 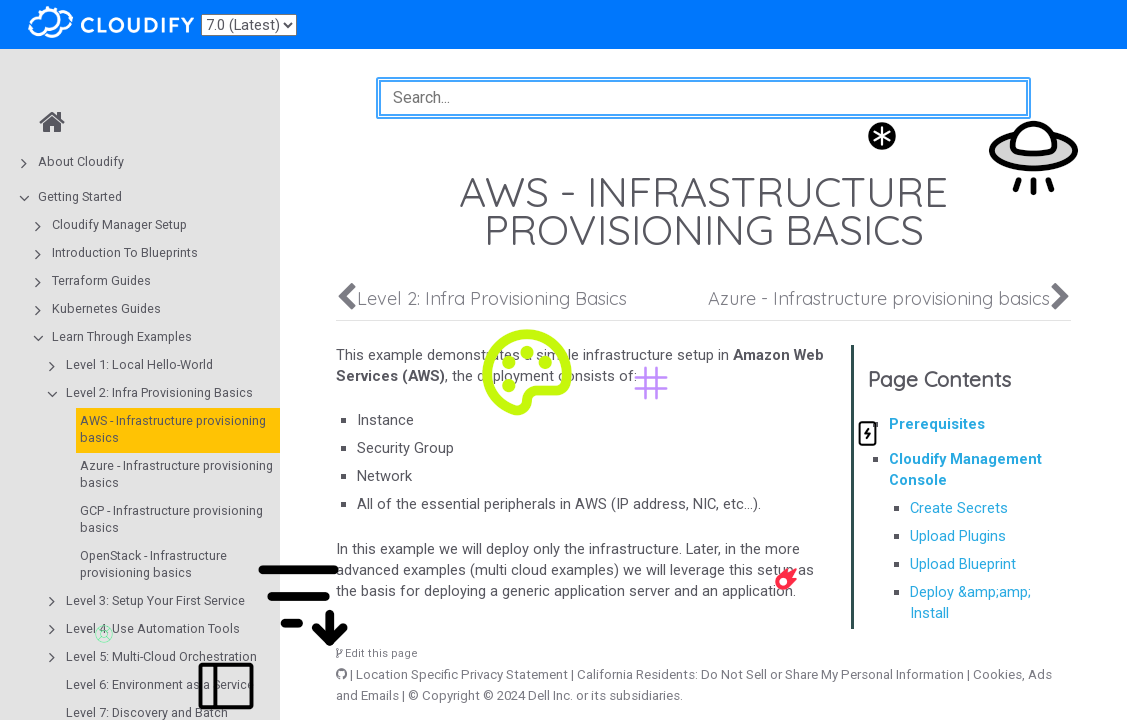 I want to click on indicates device is currently charging, so click(x=867, y=433).